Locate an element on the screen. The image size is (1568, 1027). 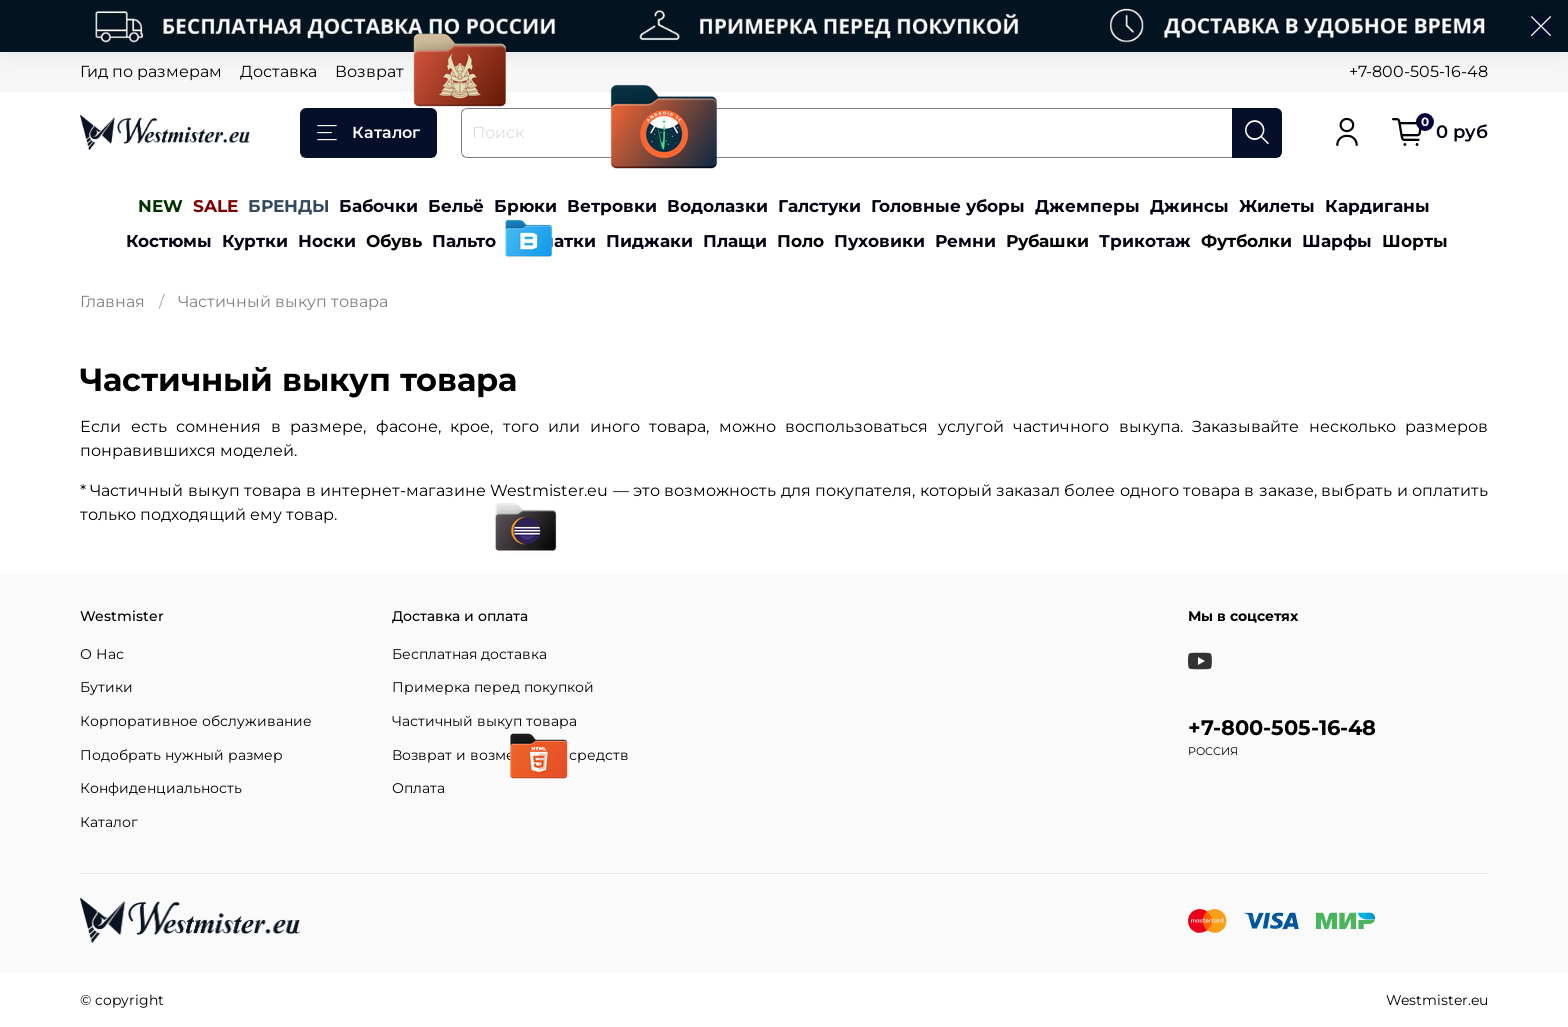
folder for storing historical Japanese or shogun-themed content is located at coordinates (459, 72).